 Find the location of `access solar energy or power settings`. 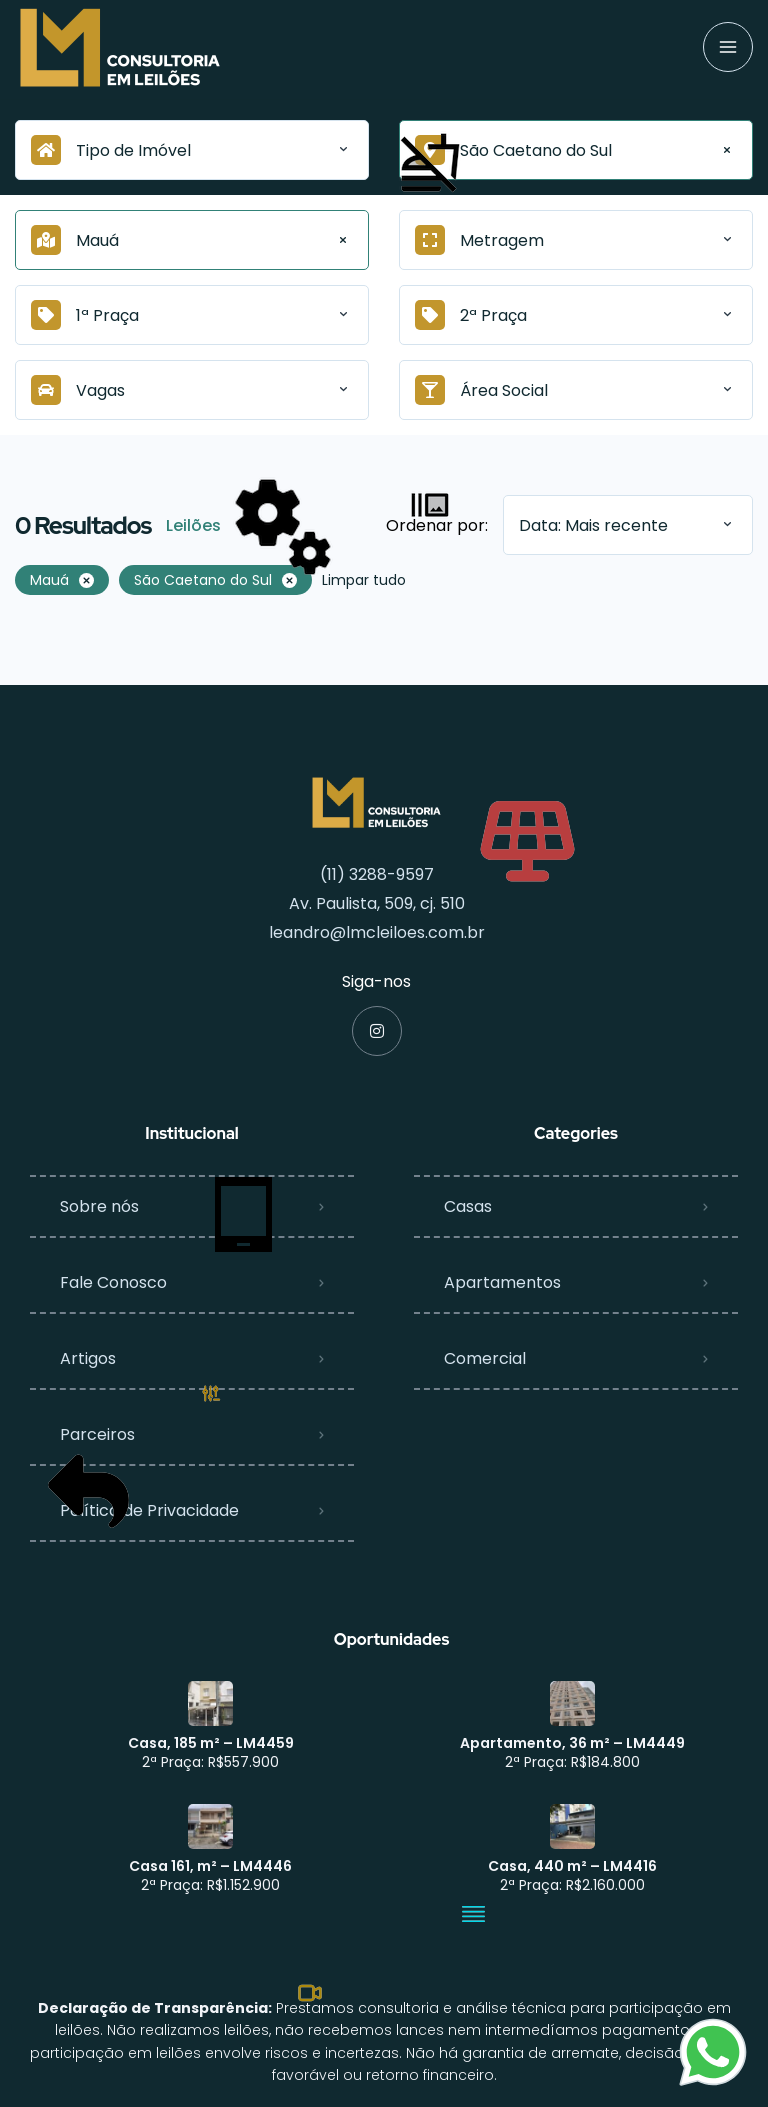

access solar energy or power settings is located at coordinates (527, 838).